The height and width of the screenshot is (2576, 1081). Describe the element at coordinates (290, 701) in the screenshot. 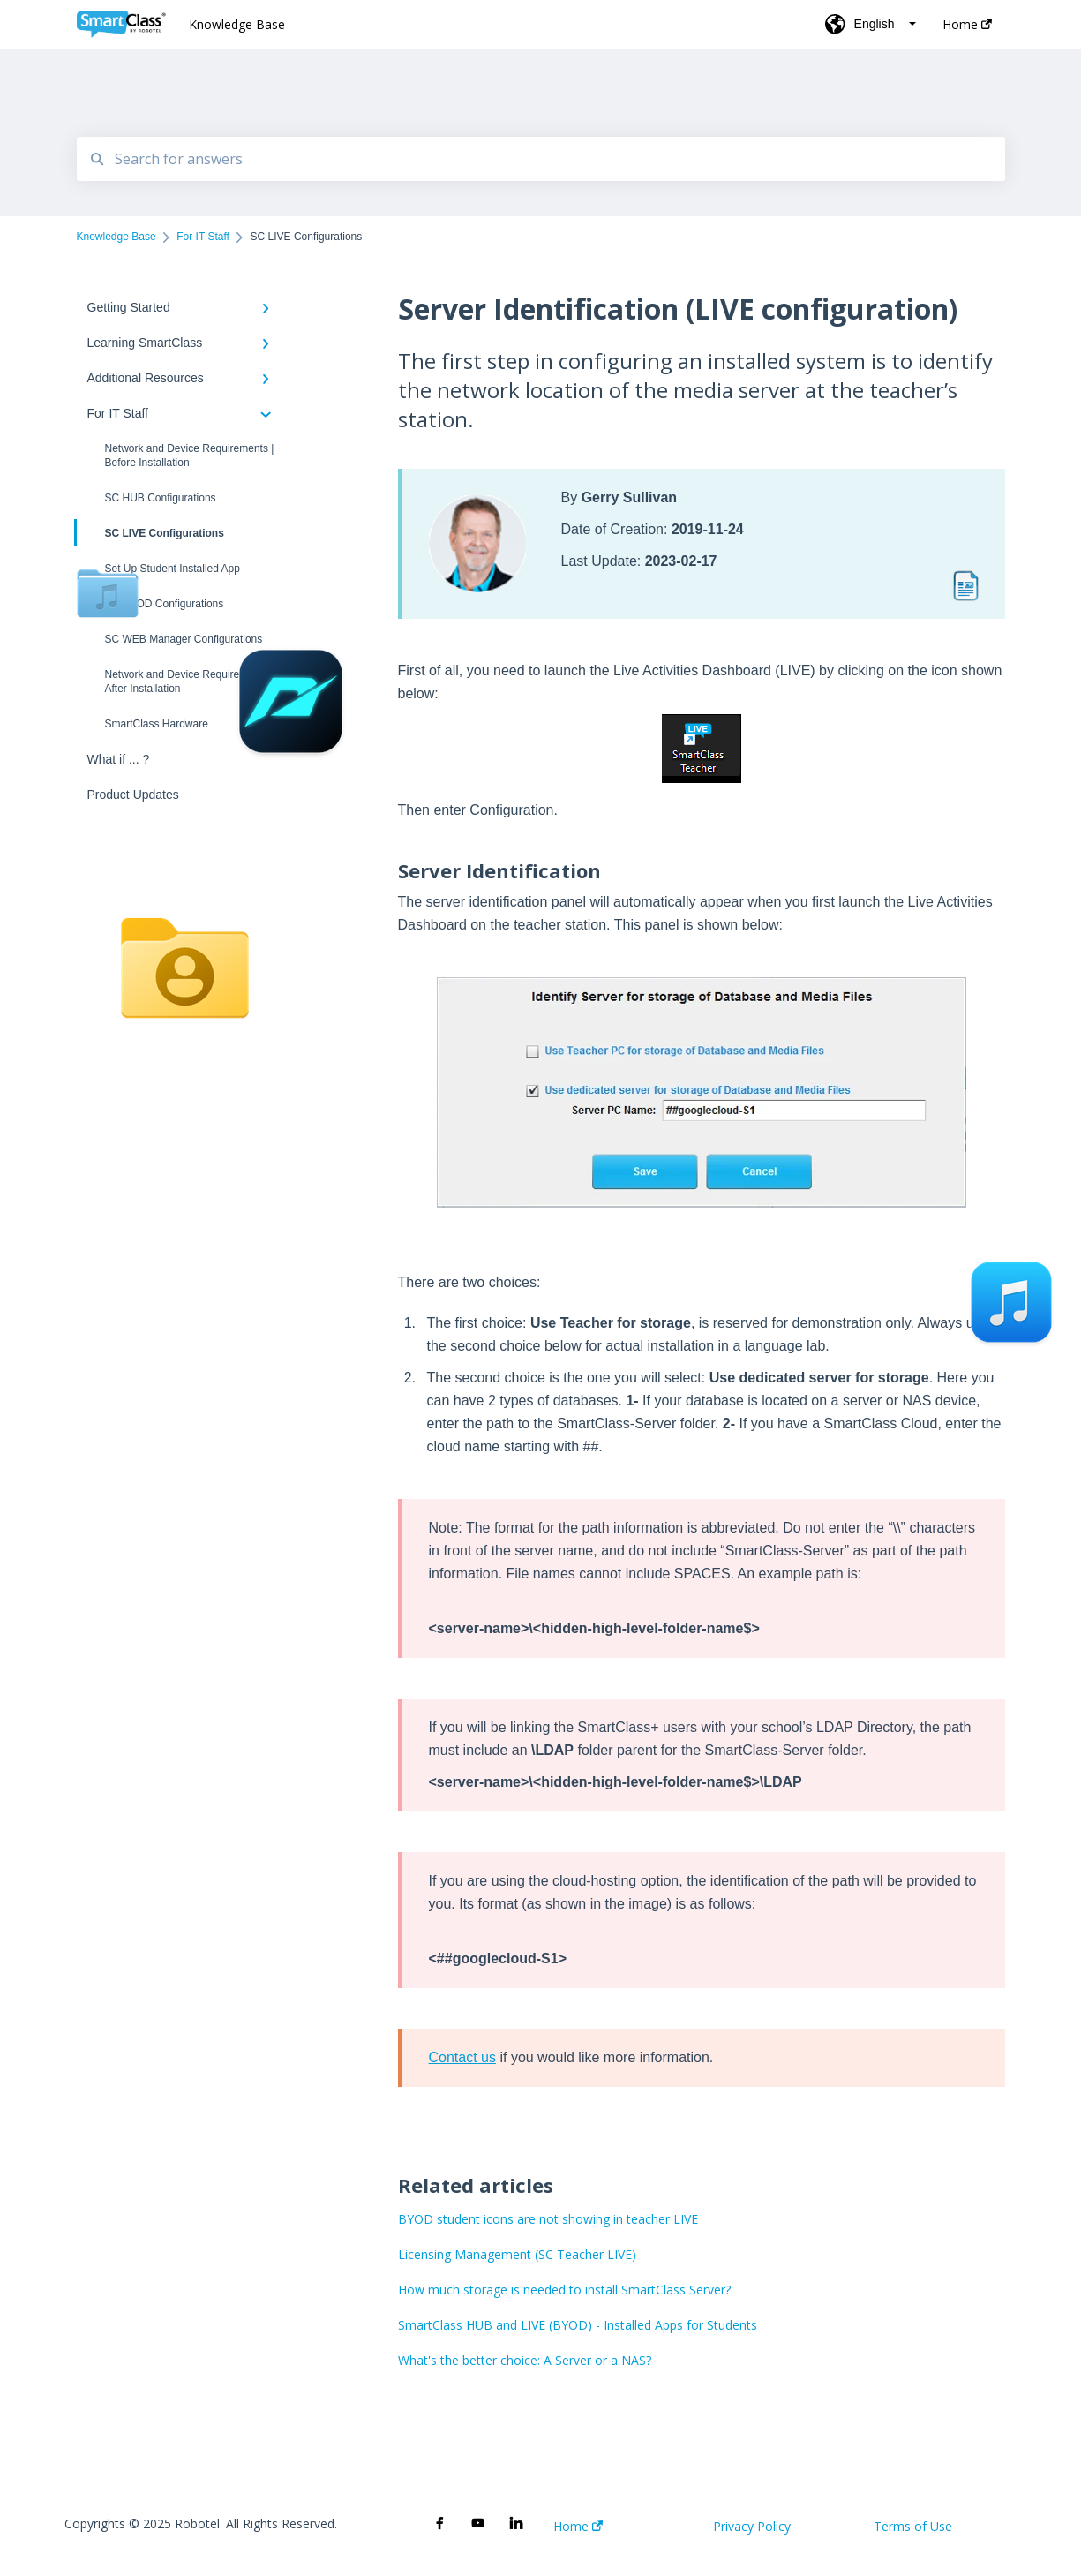

I see `launch need for speed carbon game` at that location.